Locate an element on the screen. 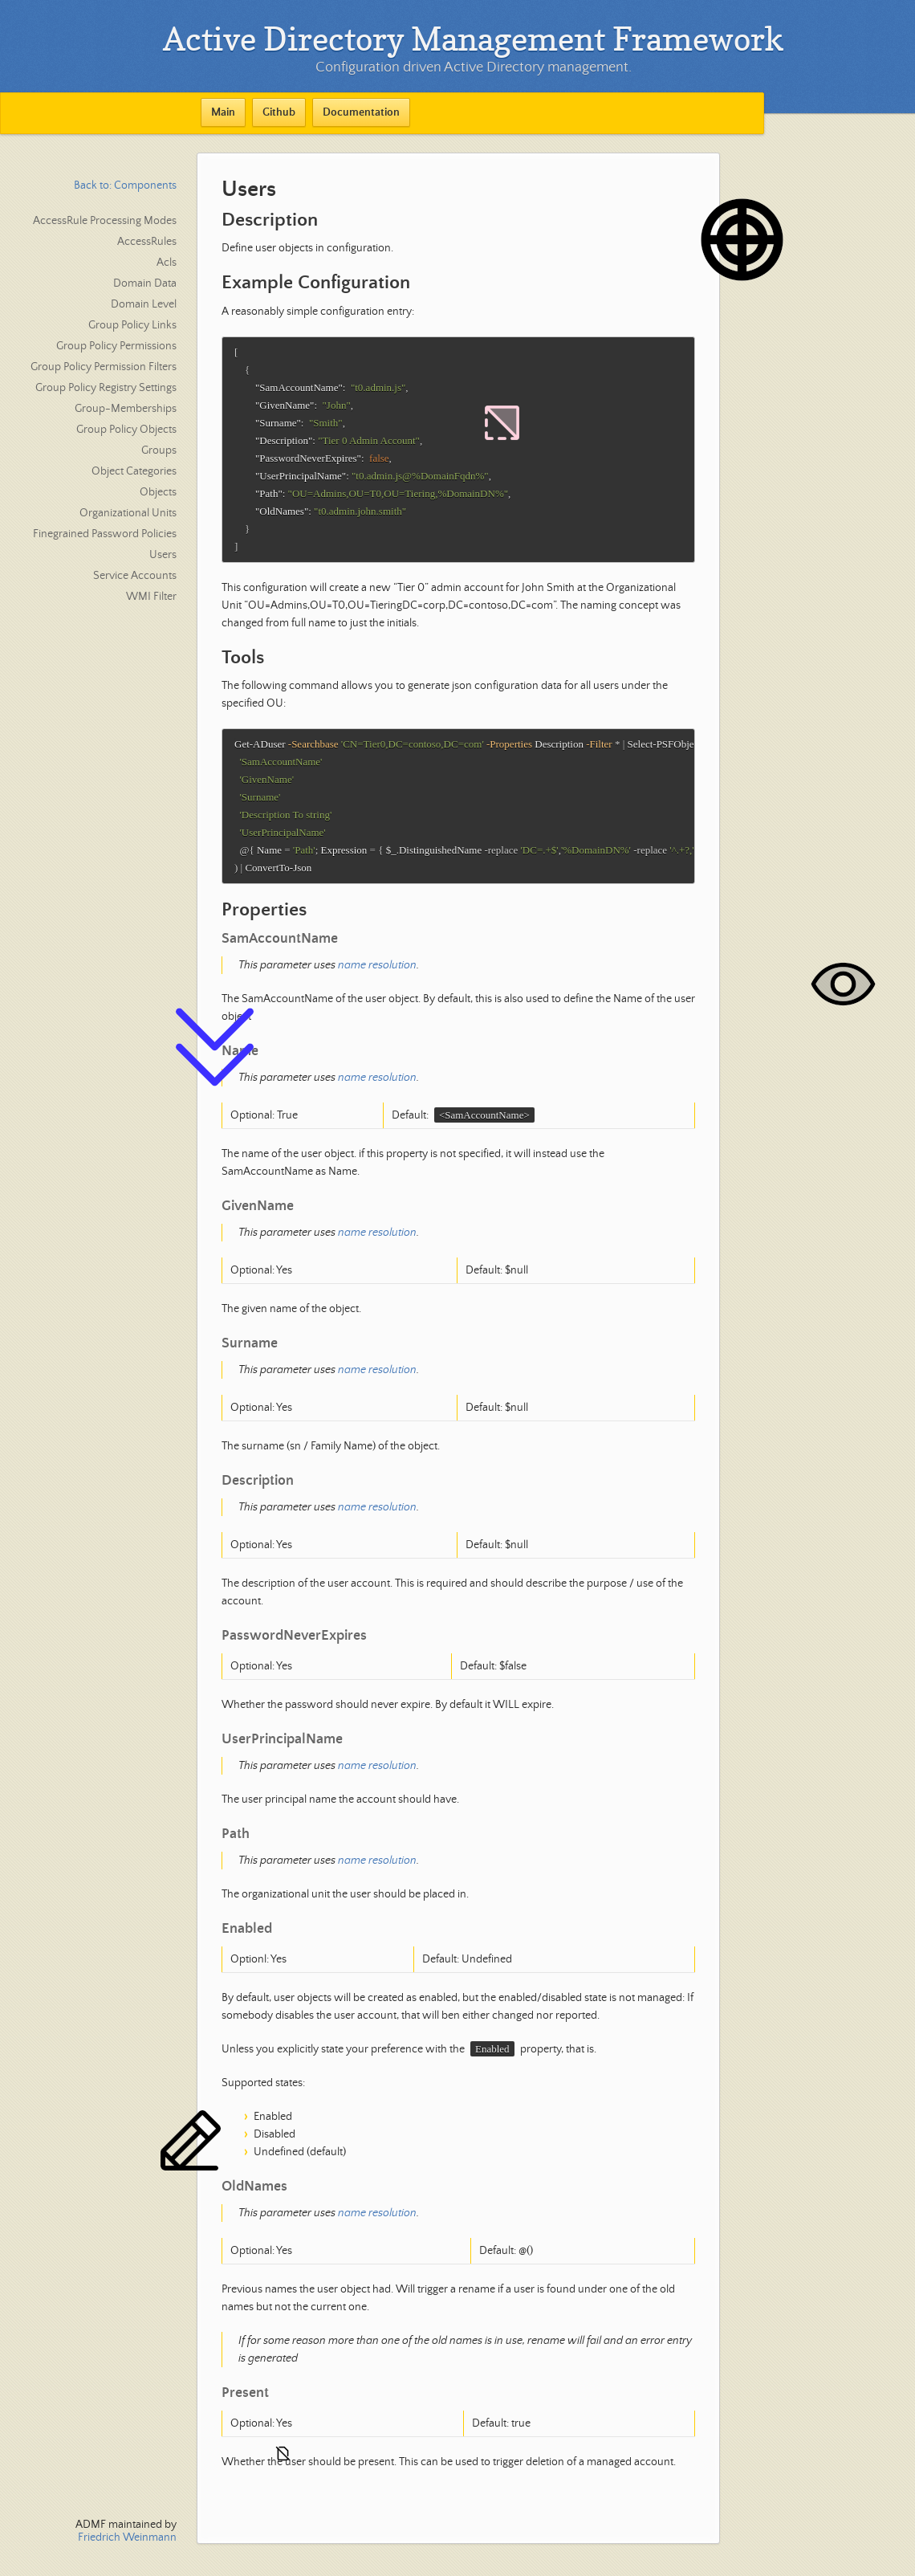  expand content or show more items is located at coordinates (214, 1043).